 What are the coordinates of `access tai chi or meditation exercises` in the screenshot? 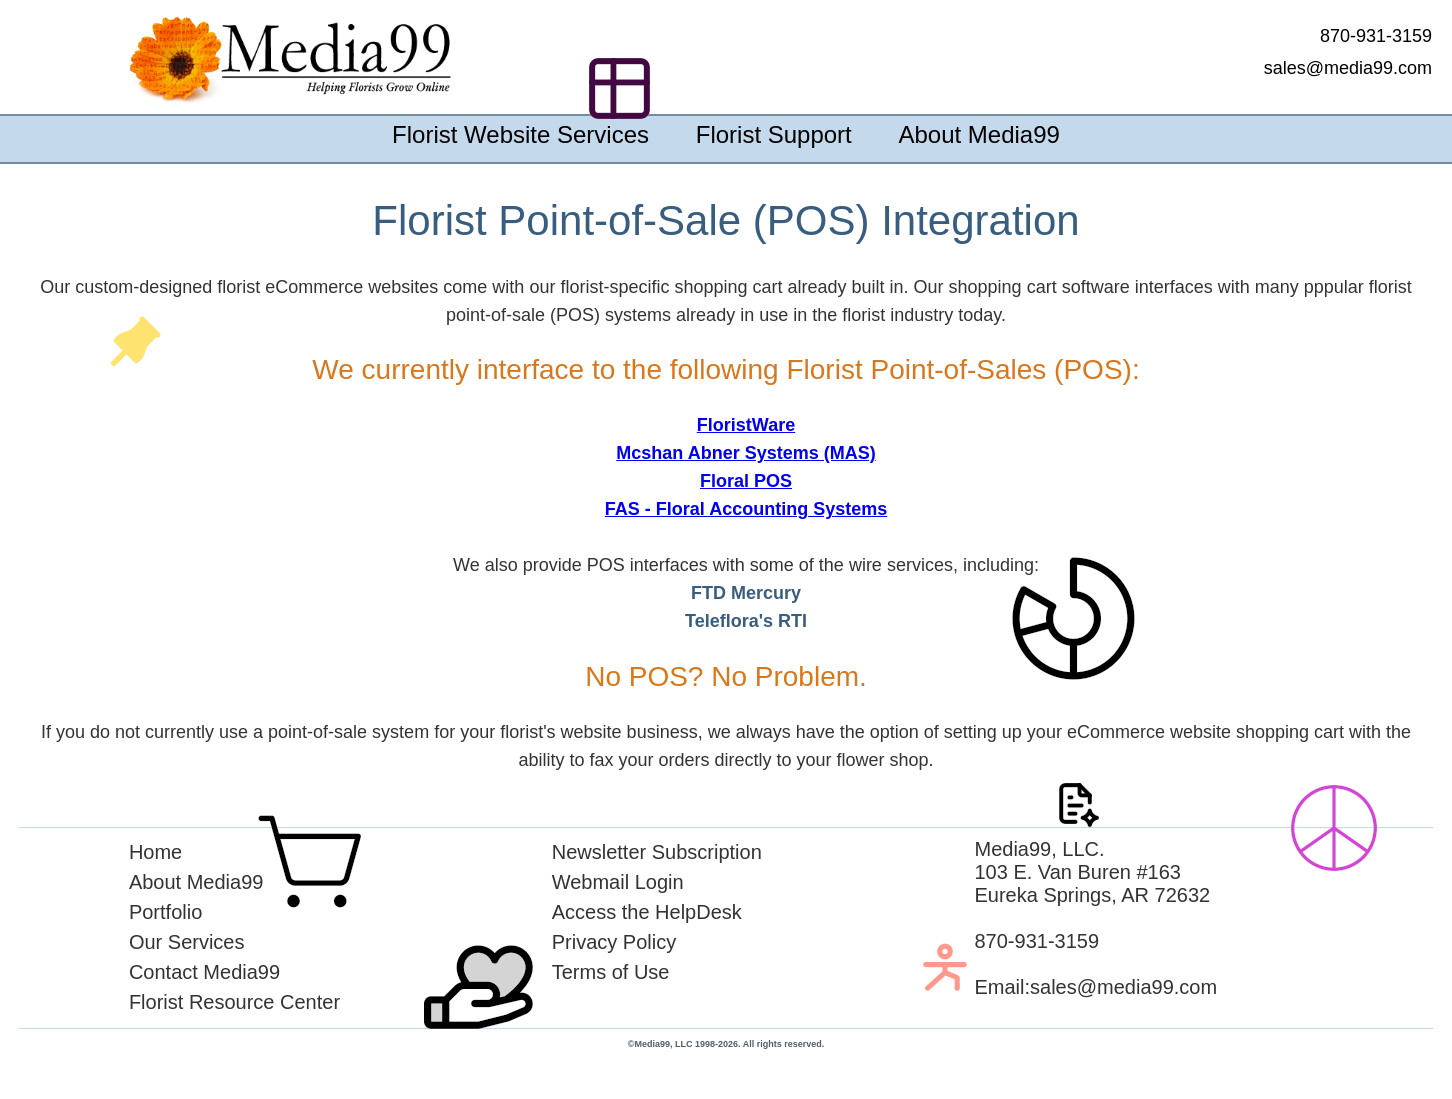 It's located at (945, 969).